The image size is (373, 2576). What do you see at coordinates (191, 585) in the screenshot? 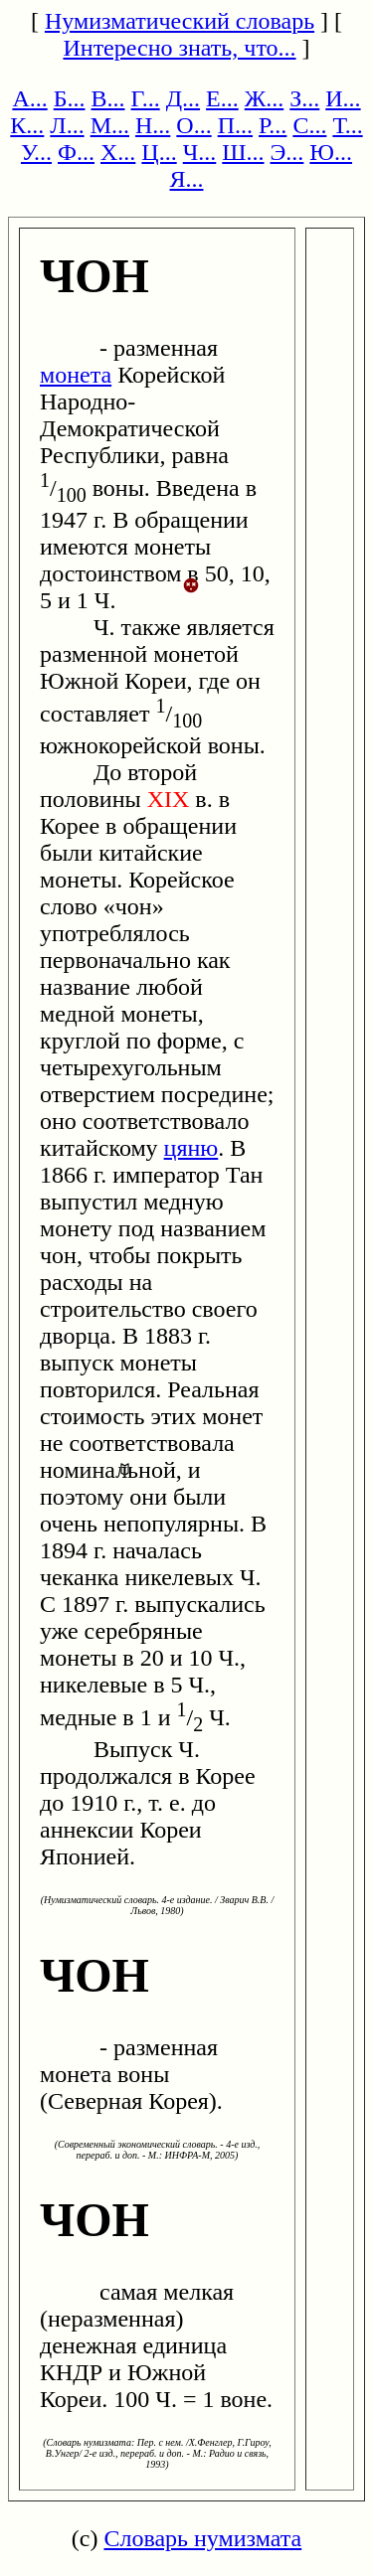
I see `indicates an error or failed action` at bounding box center [191, 585].